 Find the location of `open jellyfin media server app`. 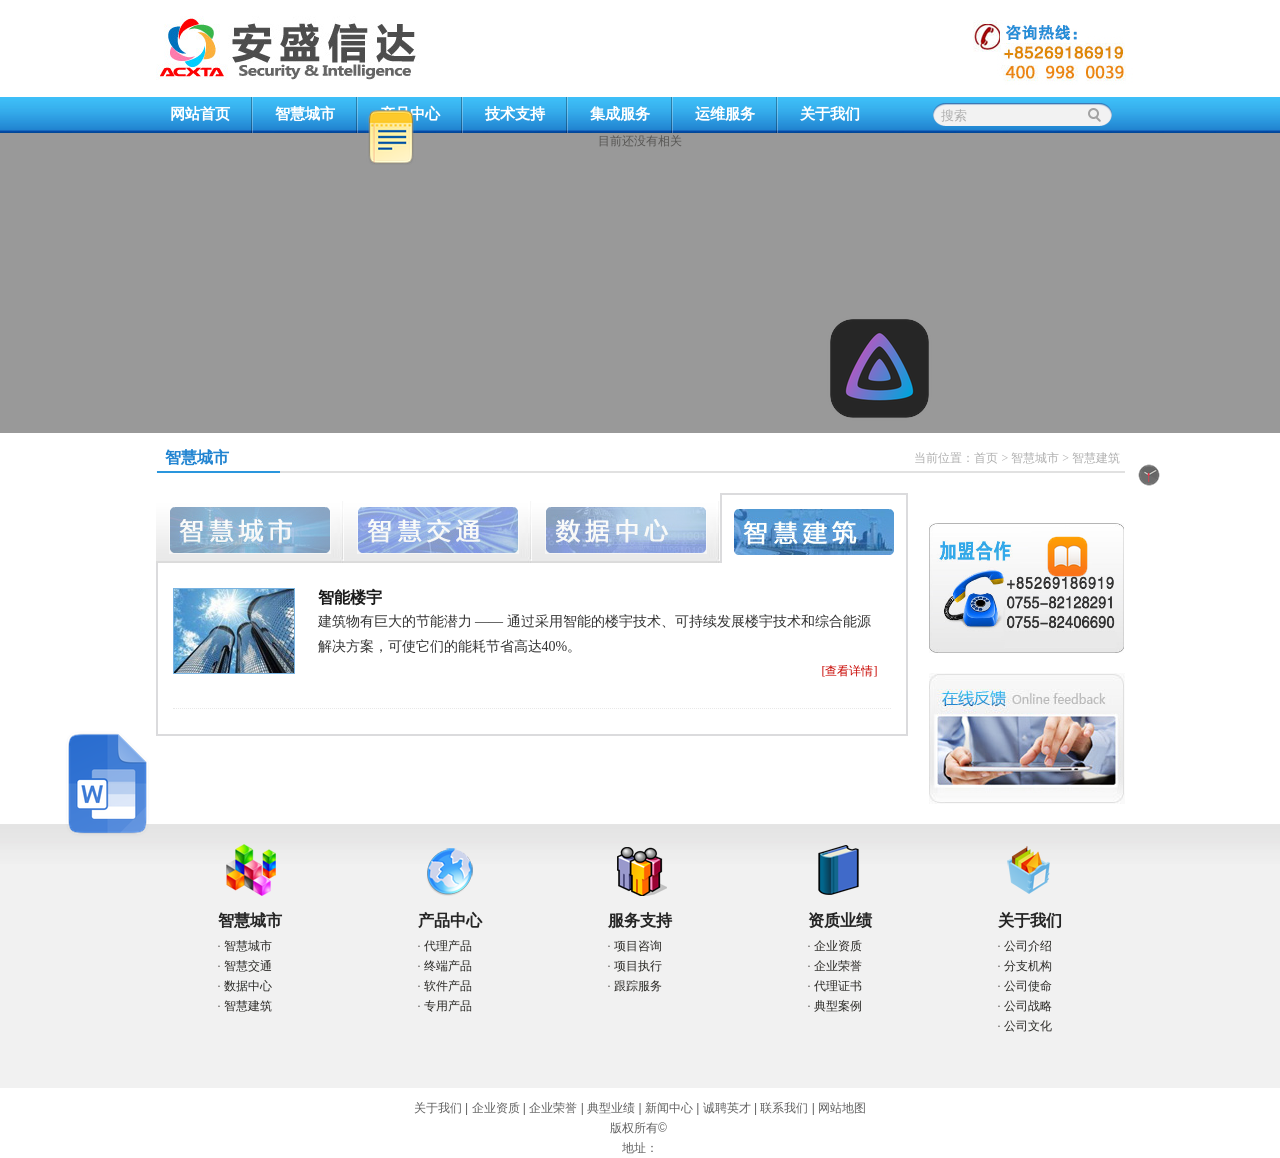

open jellyfin media server app is located at coordinates (879, 368).